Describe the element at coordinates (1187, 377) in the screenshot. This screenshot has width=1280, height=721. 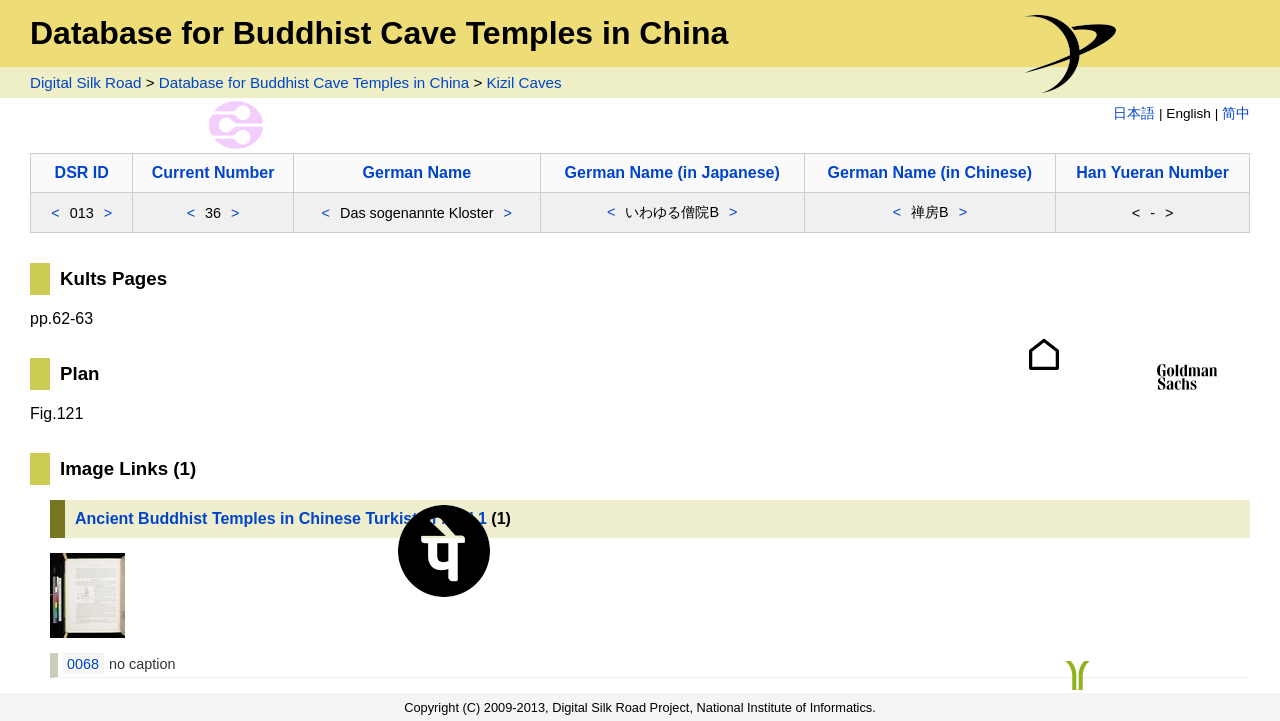
I see `Goldman Sachs company logo` at that location.